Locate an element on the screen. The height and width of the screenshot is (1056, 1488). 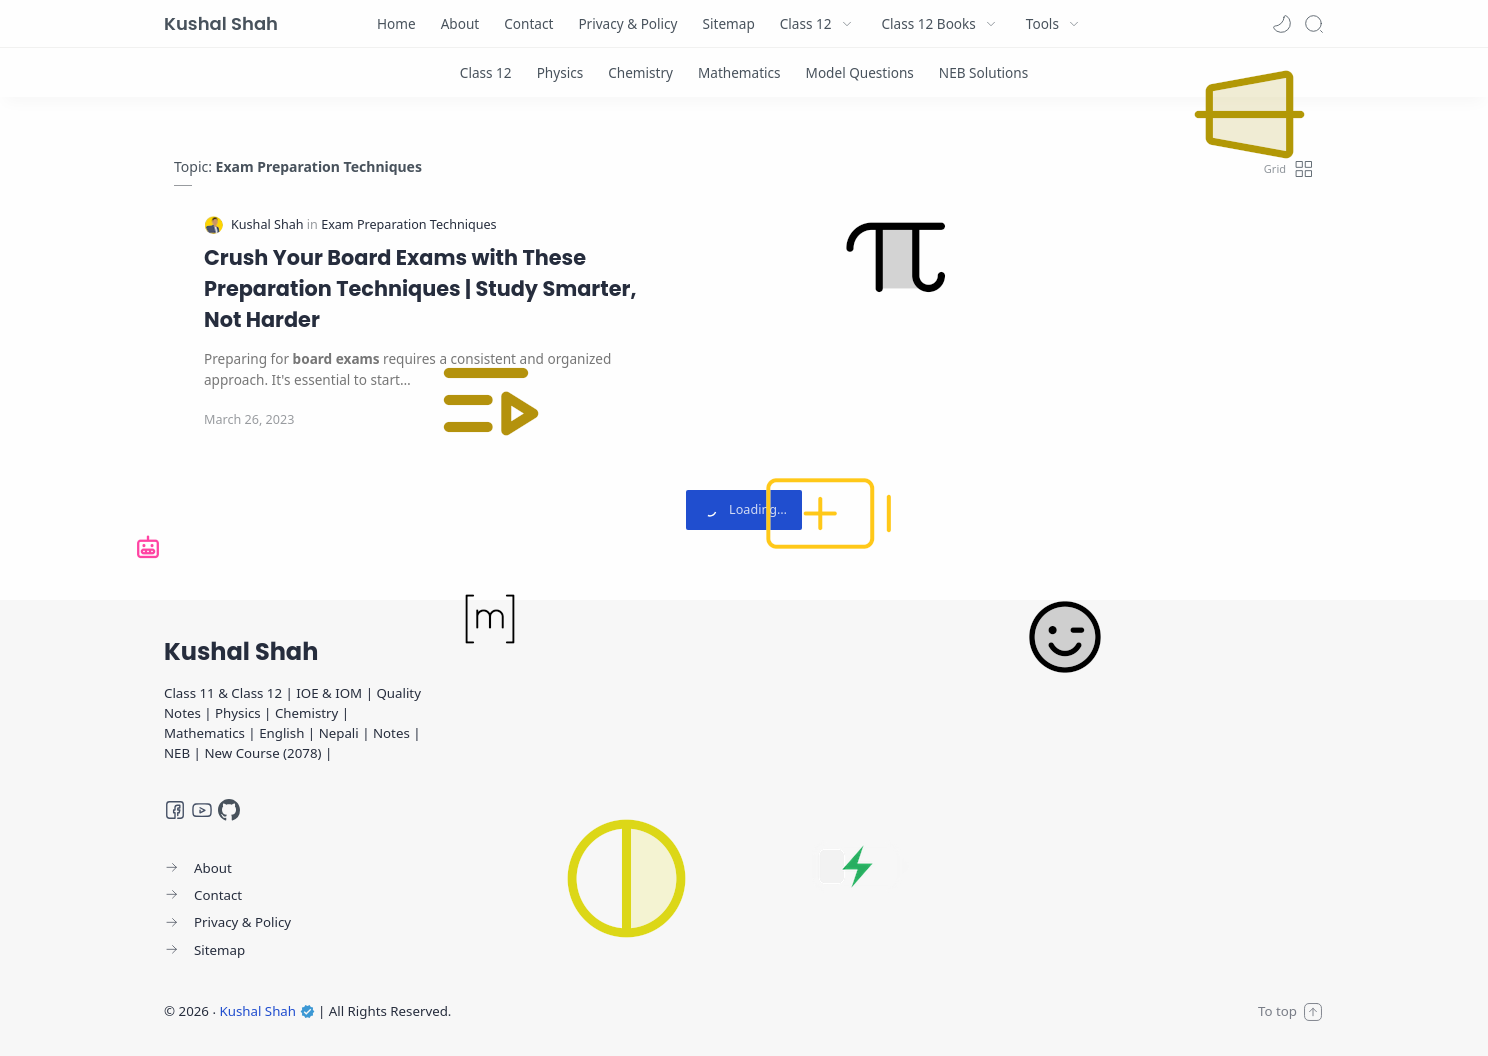
battery at 30% and currently charging is located at coordinates (860, 866).